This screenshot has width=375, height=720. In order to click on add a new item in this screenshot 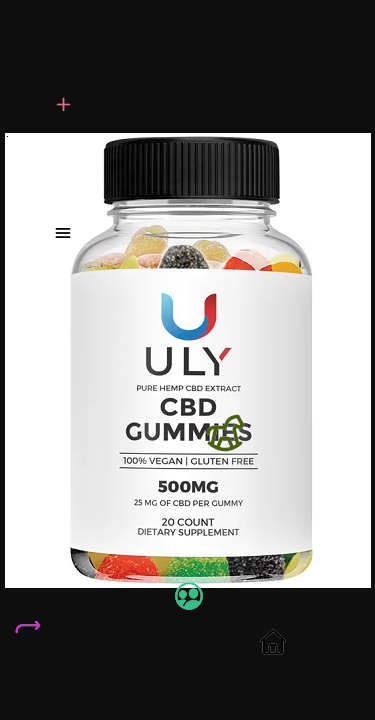, I will do `click(63, 104)`.